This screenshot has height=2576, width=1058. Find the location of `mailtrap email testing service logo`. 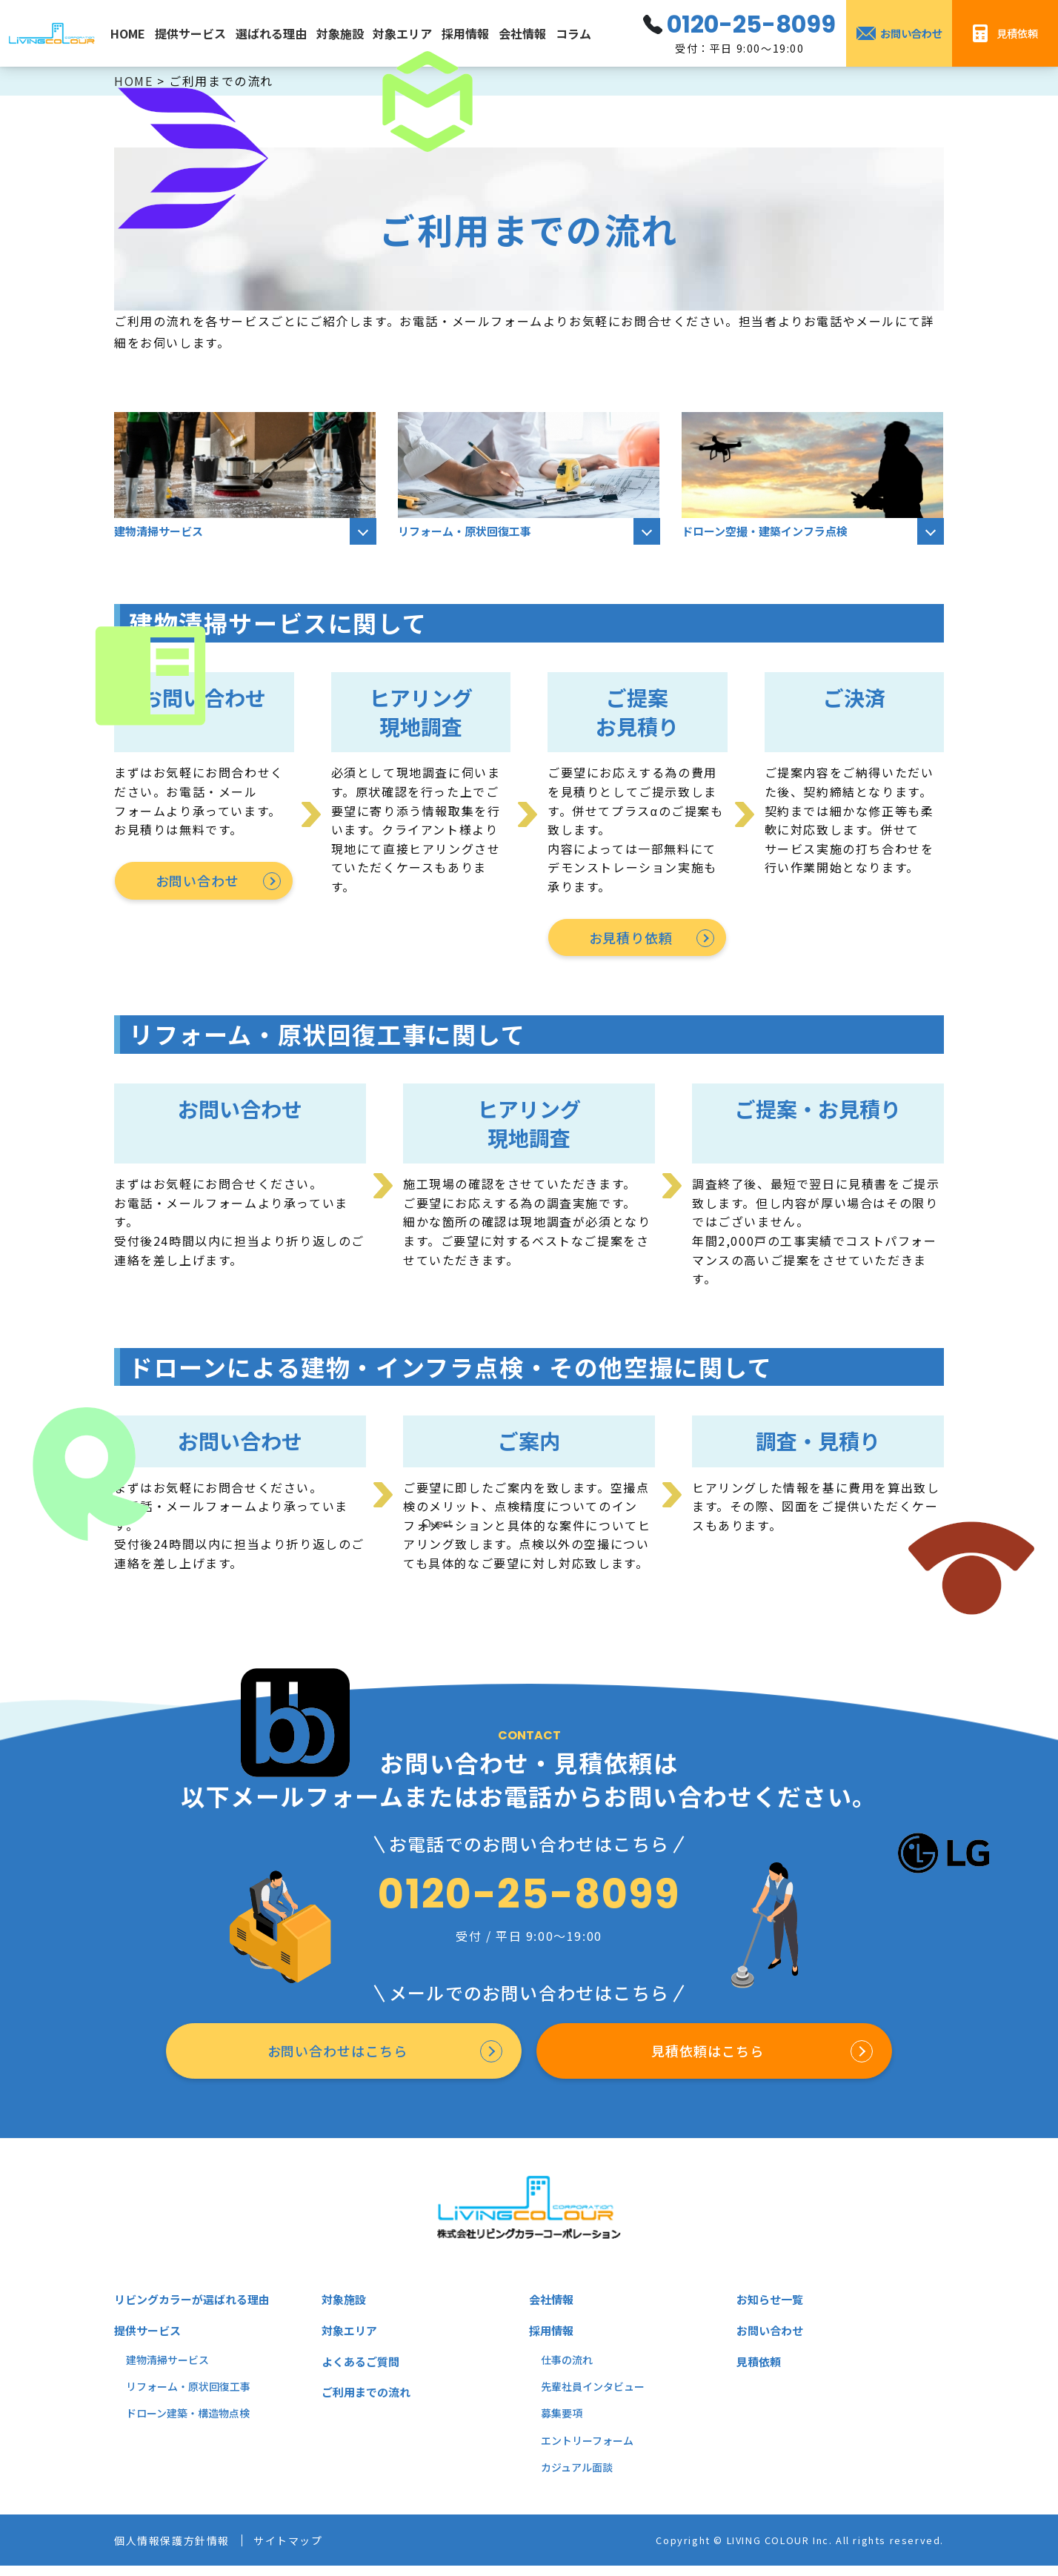

mailtrap email testing service logo is located at coordinates (427, 102).